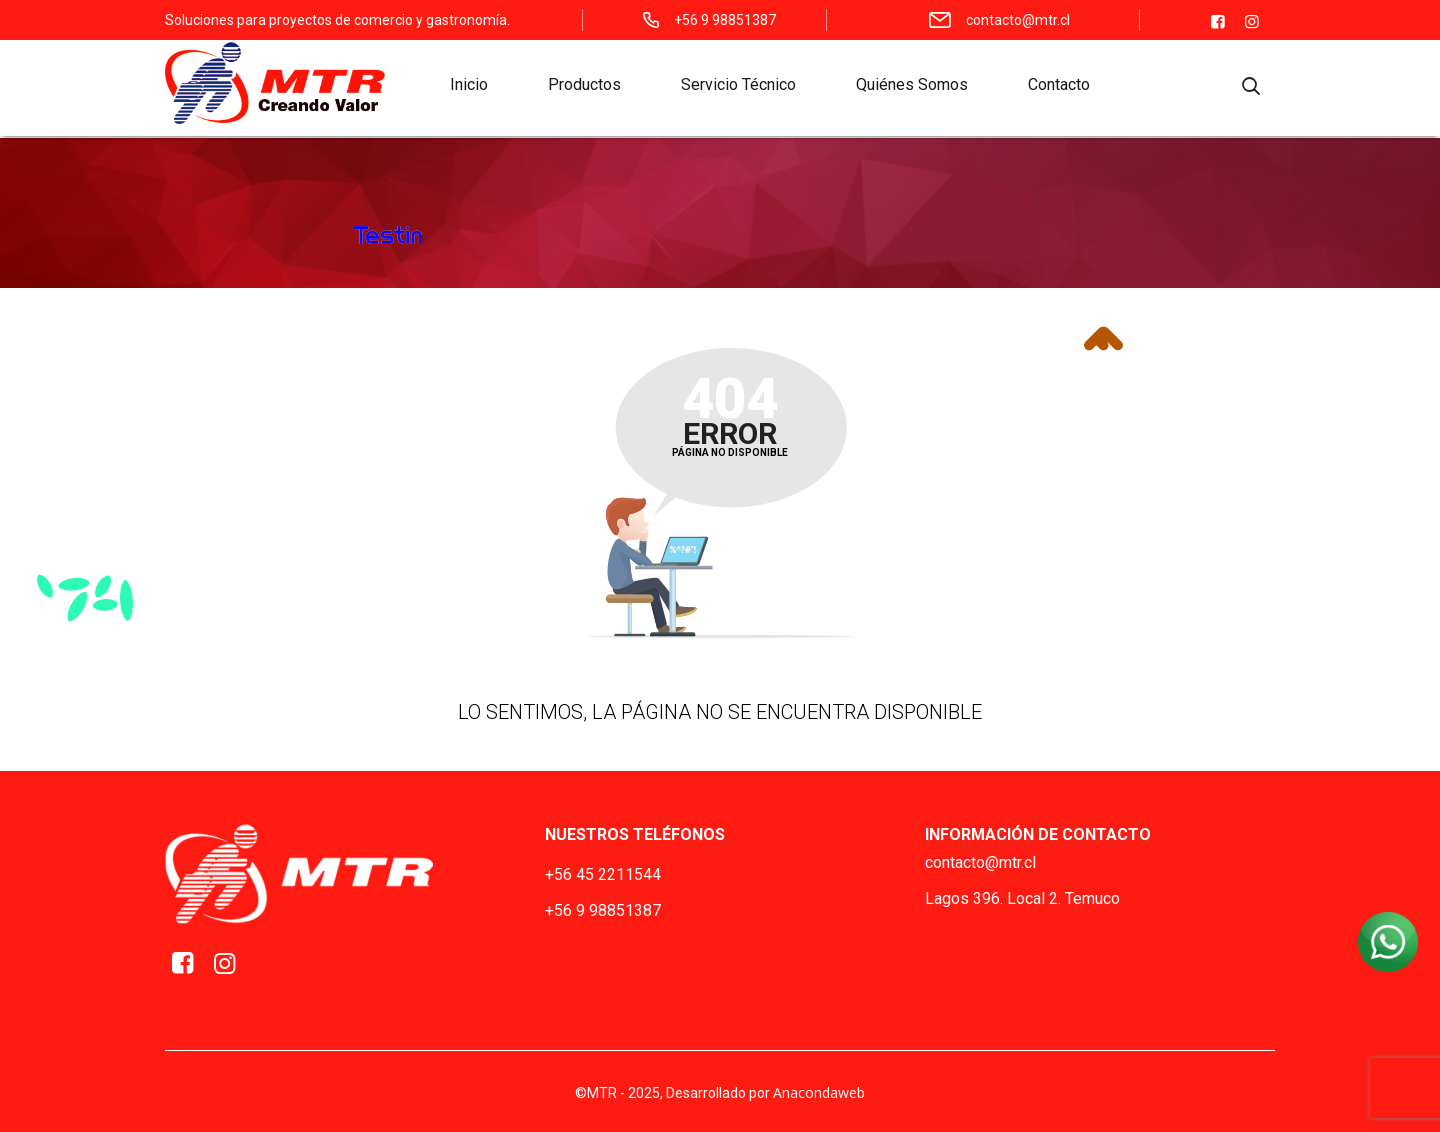  What do you see at coordinates (388, 235) in the screenshot?
I see `testin app testing platform logo` at bounding box center [388, 235].